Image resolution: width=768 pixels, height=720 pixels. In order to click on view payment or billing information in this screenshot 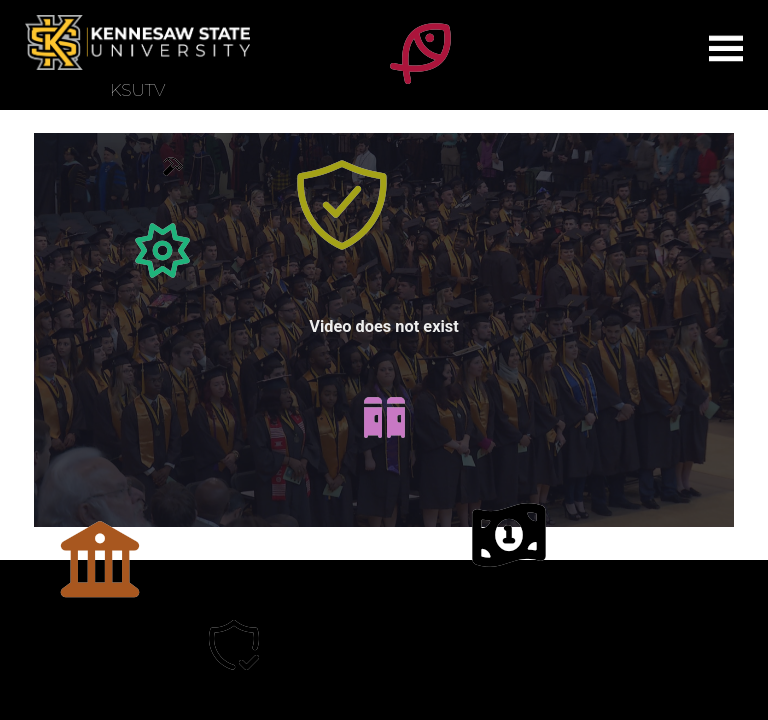, I will do `click(509, 535)`.